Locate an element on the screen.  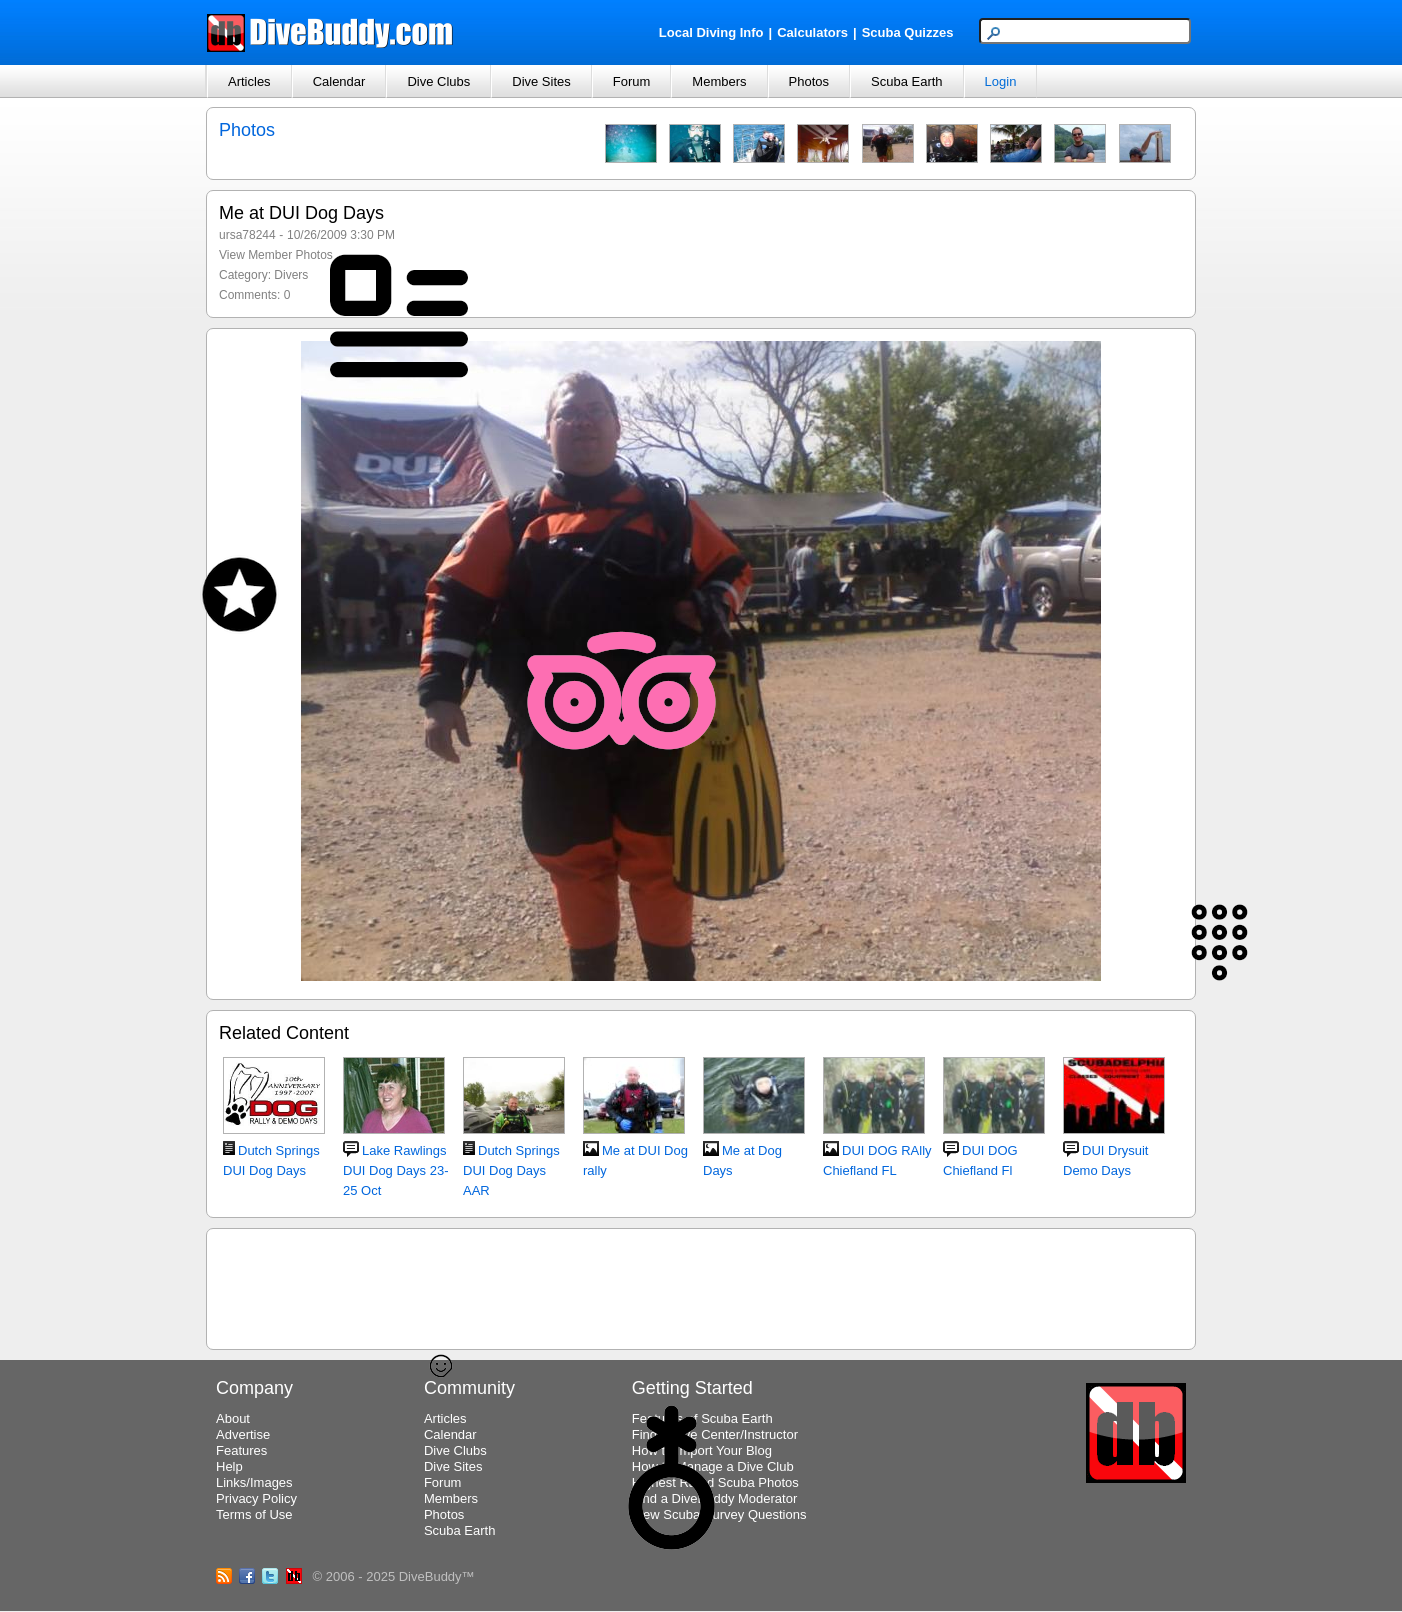
add a sticker to your message is located at coordinates (441, 1366).